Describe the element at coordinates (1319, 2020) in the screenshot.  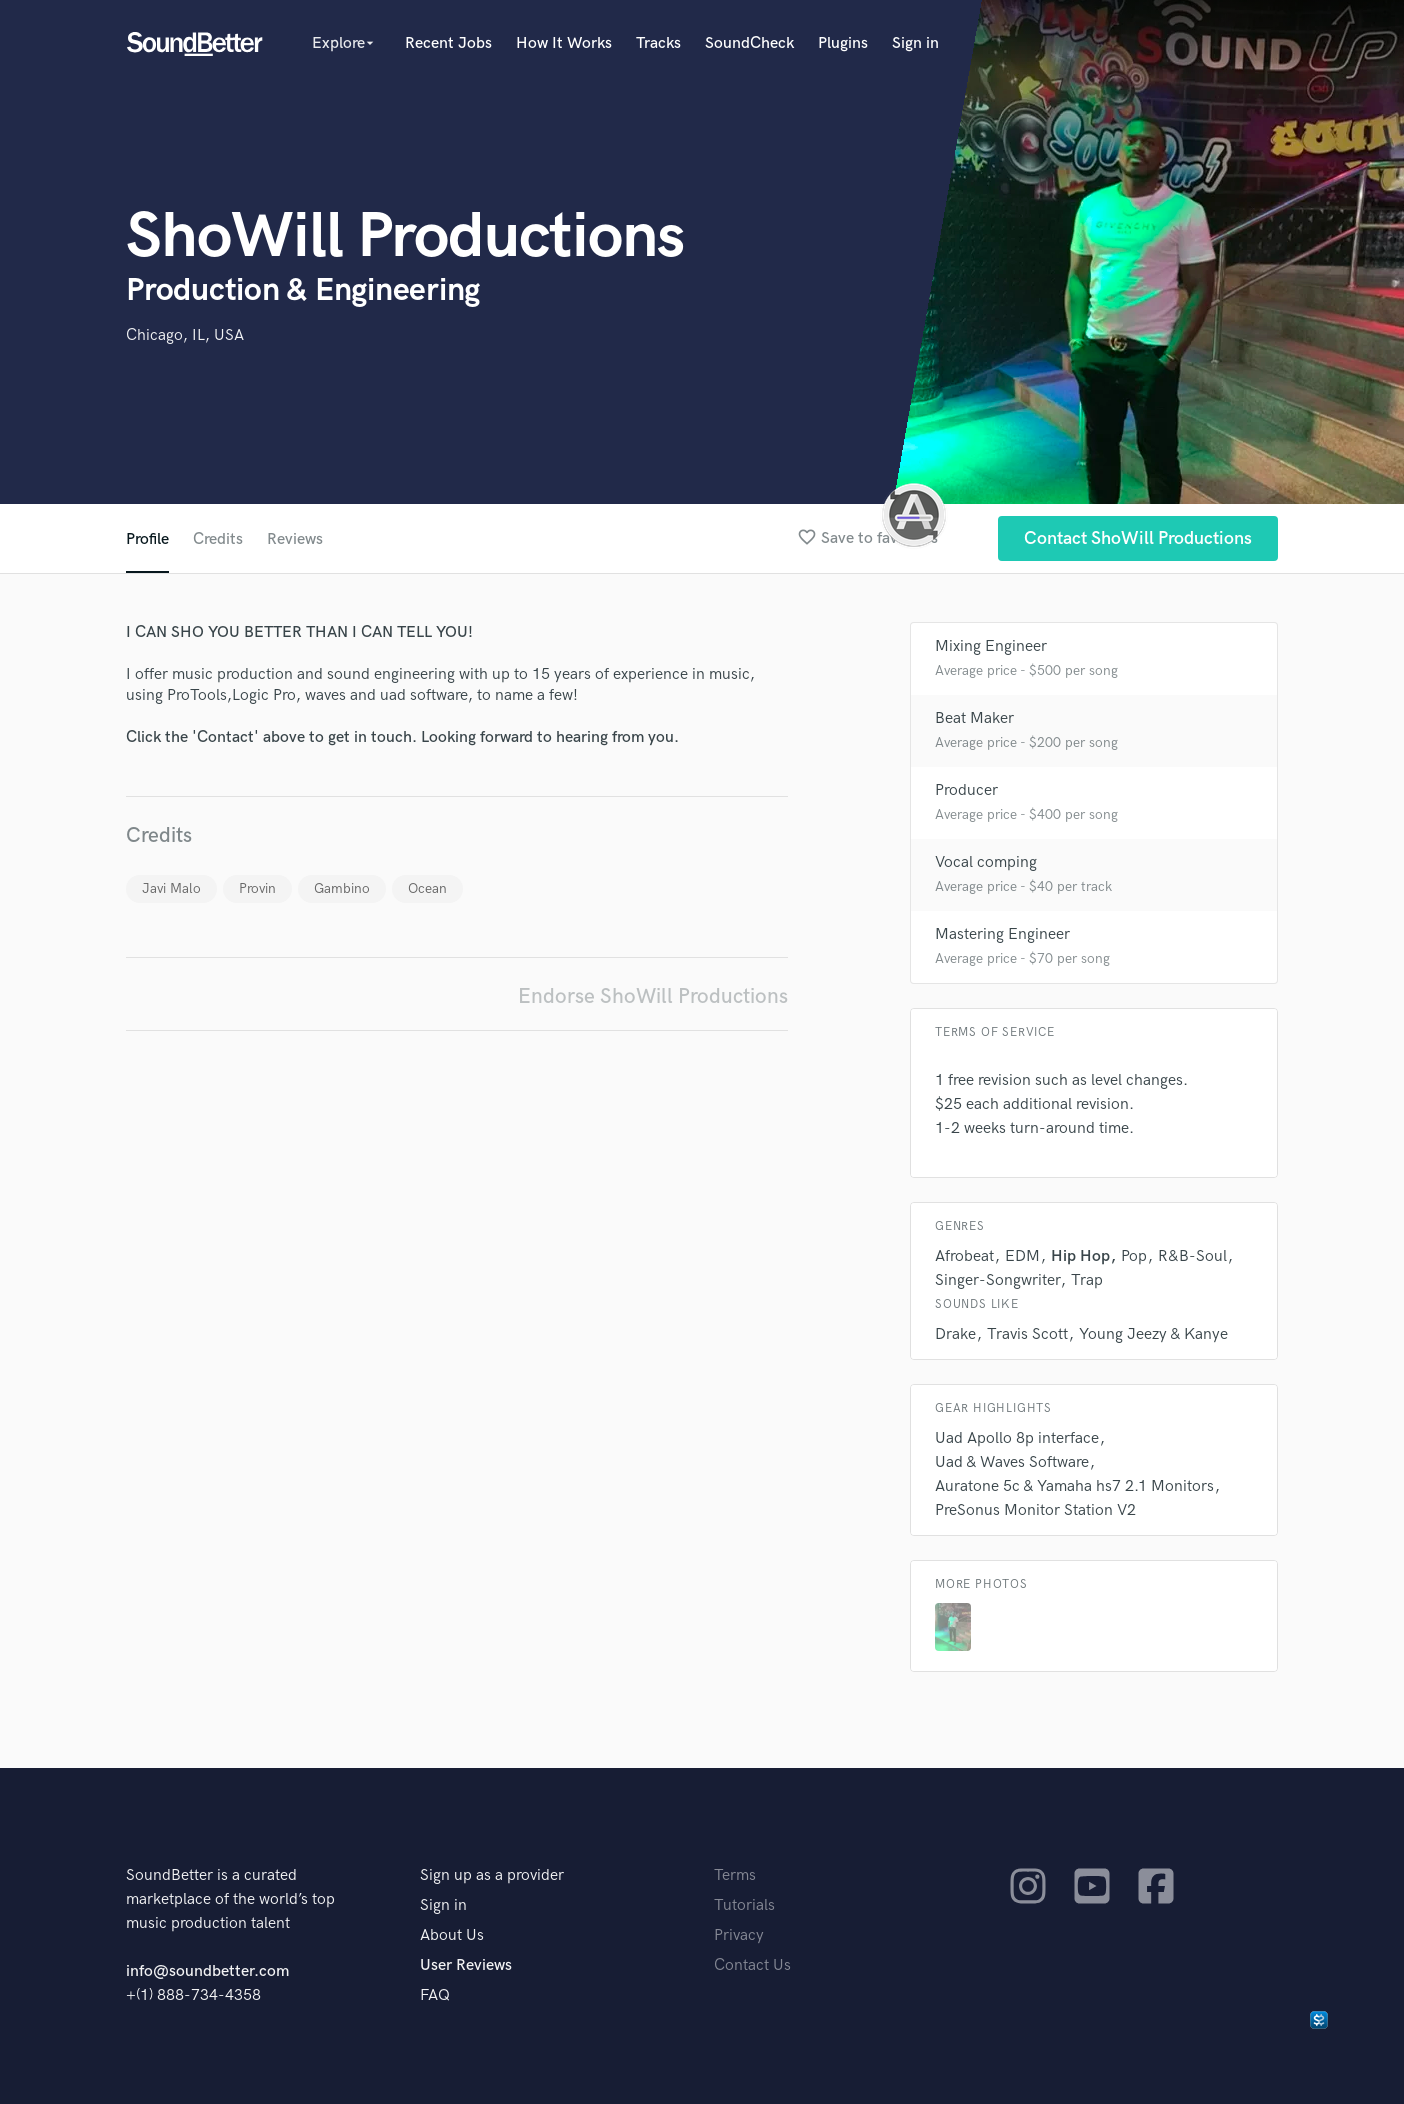
I see `open fava, a web interface for beancount accounting` at that location.